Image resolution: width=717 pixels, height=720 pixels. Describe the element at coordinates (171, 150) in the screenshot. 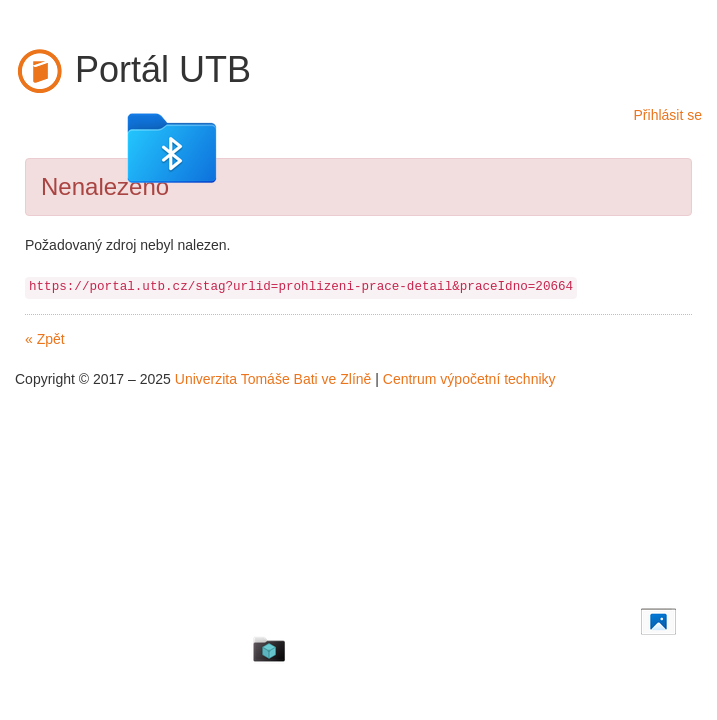

I see `open bluetooth file transfers folder` at that location.